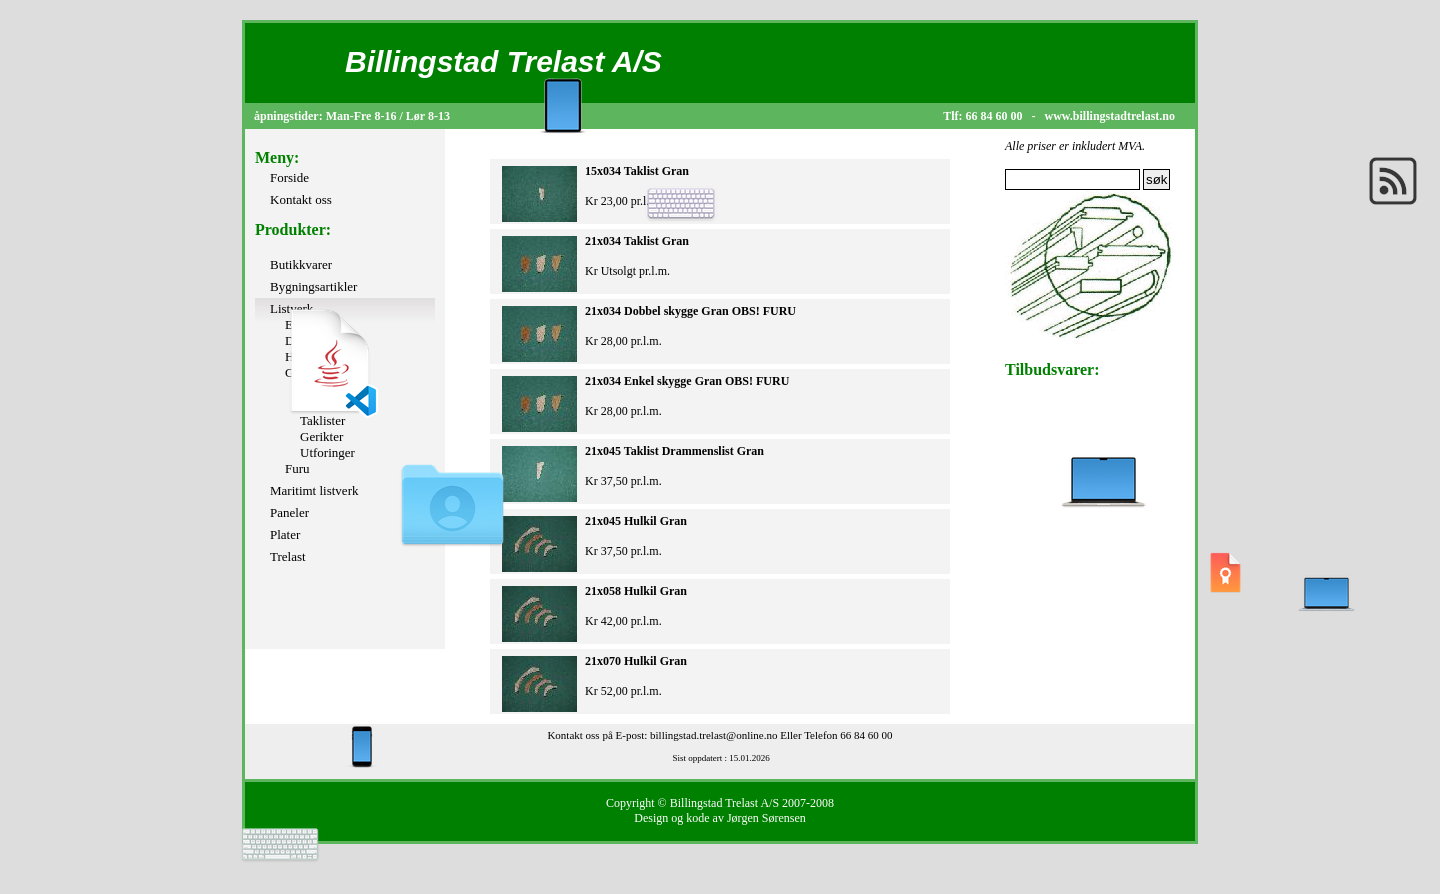 The width and height of the screenshot is (1440, 894). I want to click on represents this macbook air device in system settings, so click(1103, 474).